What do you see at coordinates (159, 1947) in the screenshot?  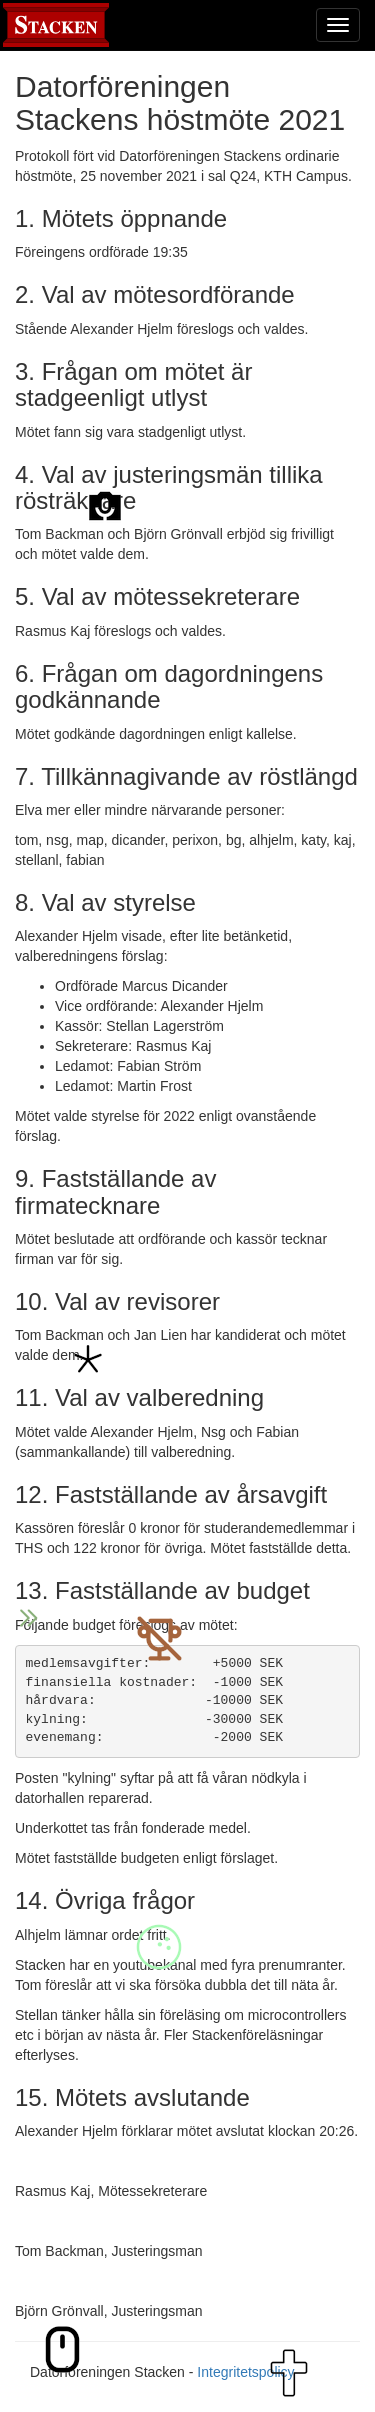 I see `access bowling or sports games` at bounding box center [159, 1947].